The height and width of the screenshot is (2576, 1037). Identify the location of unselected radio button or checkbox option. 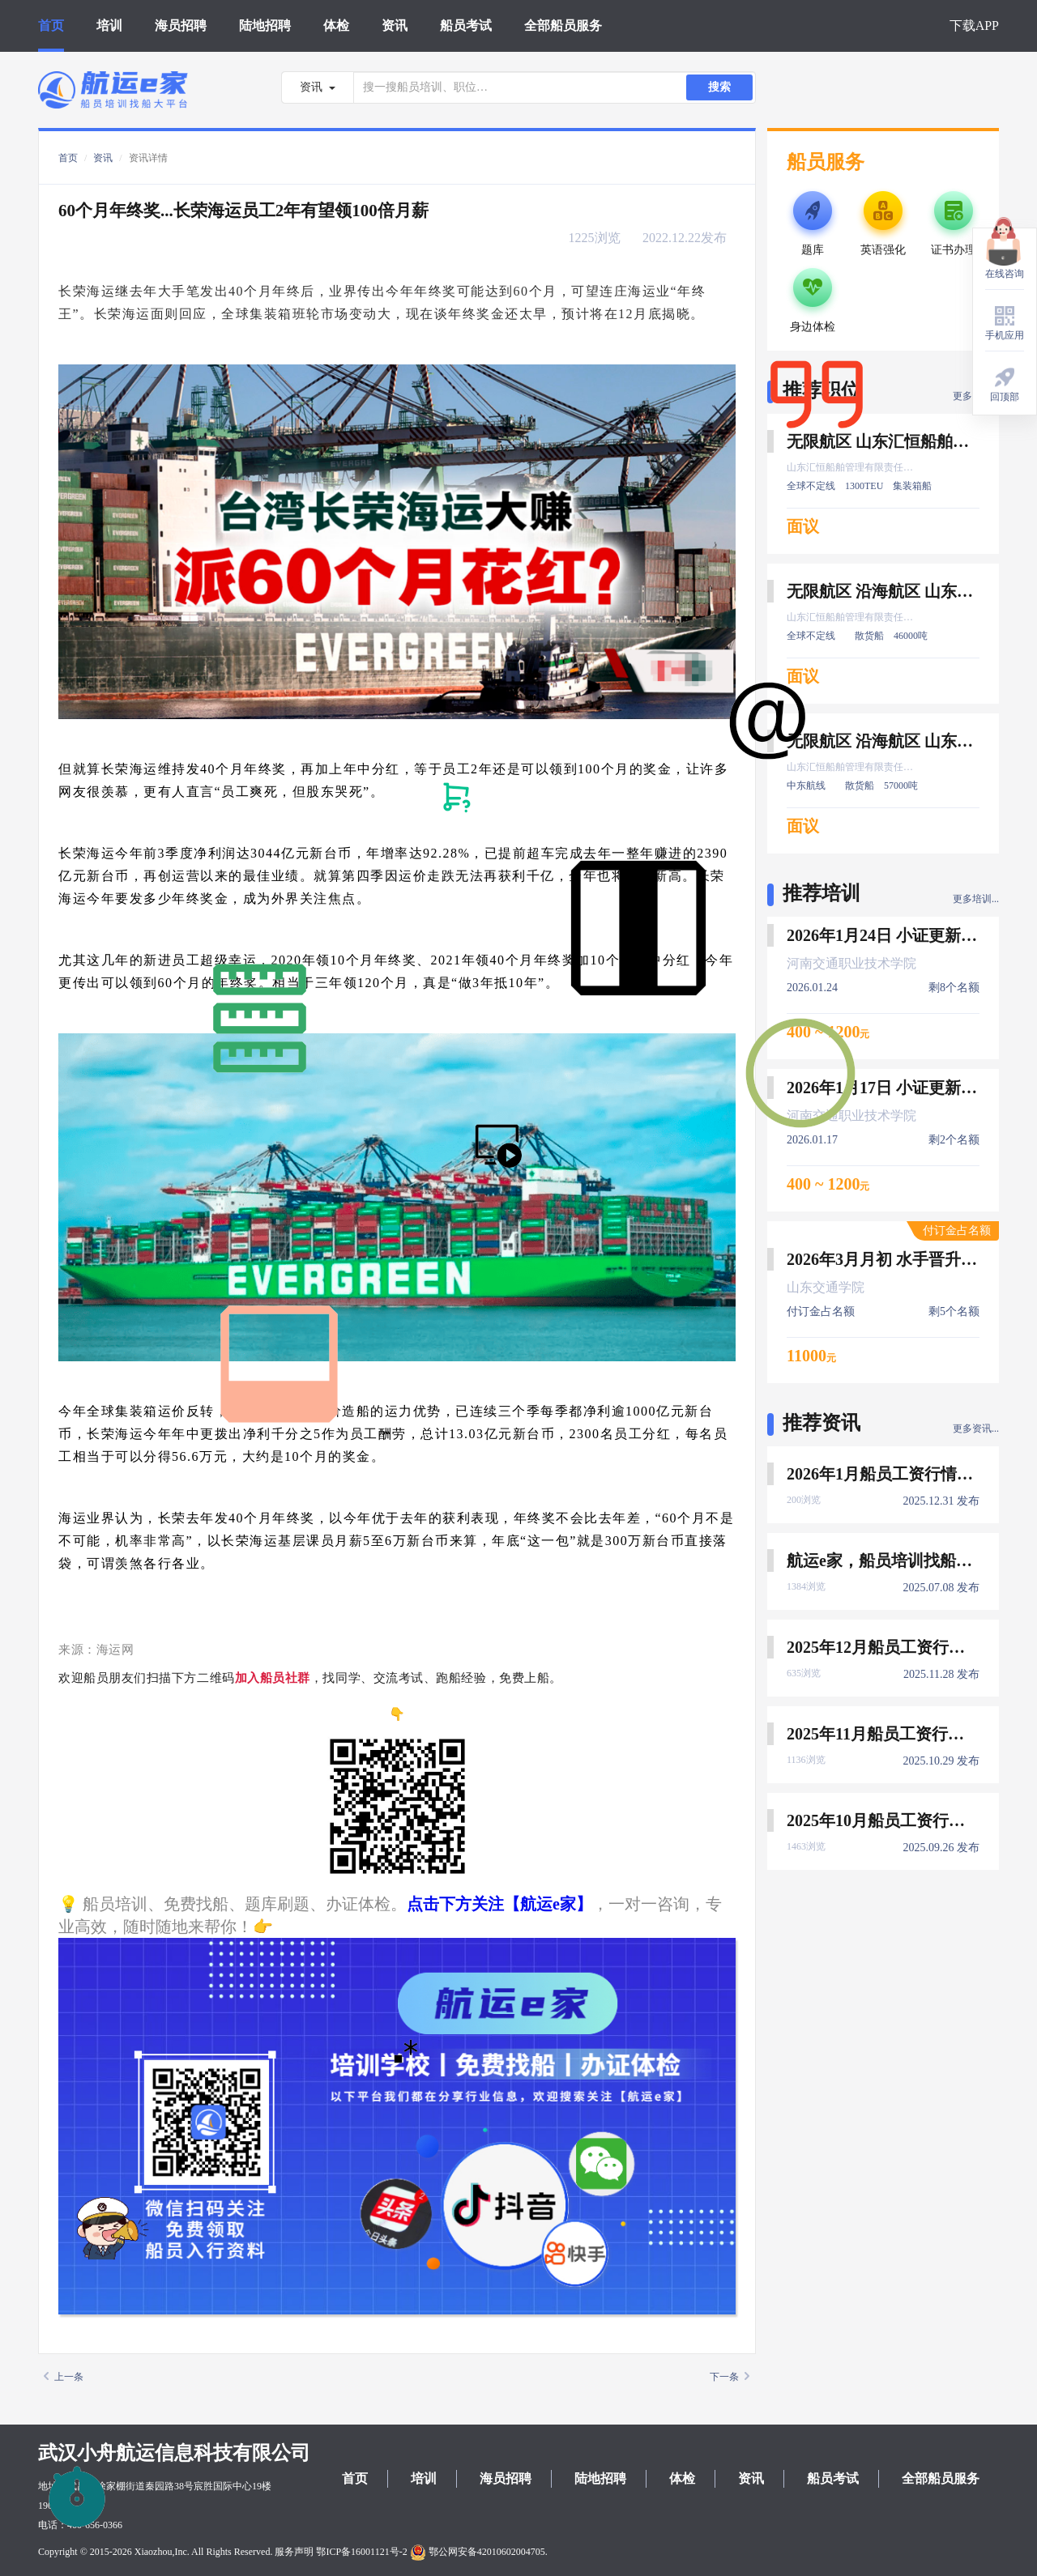
(800, 1073).